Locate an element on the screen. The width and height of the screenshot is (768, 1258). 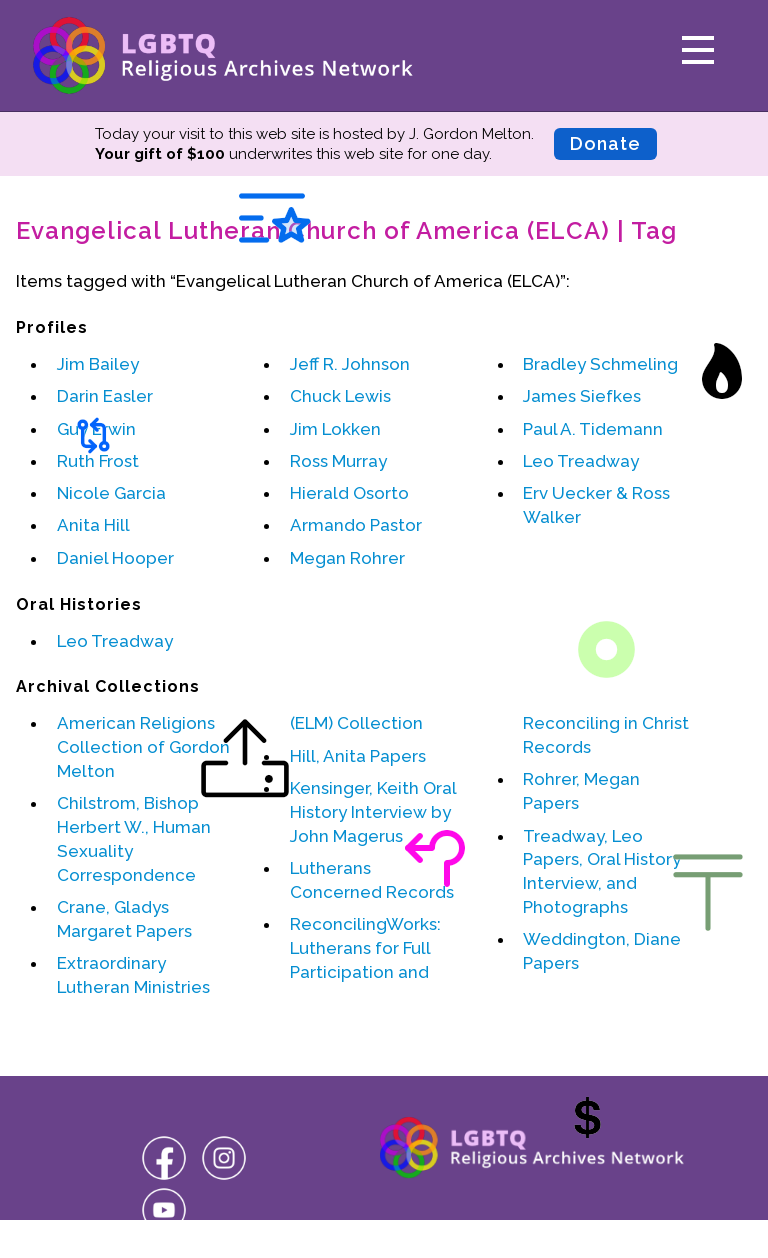
take the left exit at the roundabout is located at coordinates (435, 857).